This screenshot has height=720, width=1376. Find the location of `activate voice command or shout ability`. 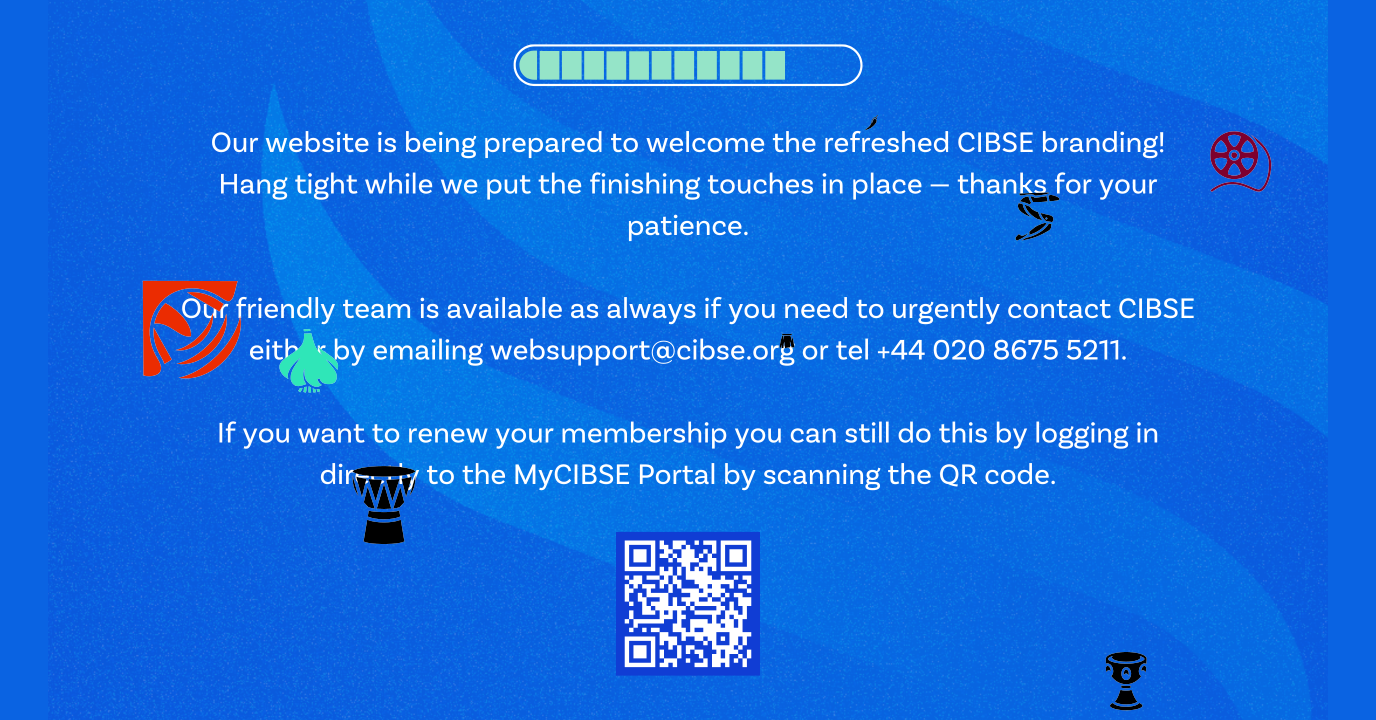

activate voice command or shout ability is located at coordinates (192, 330).